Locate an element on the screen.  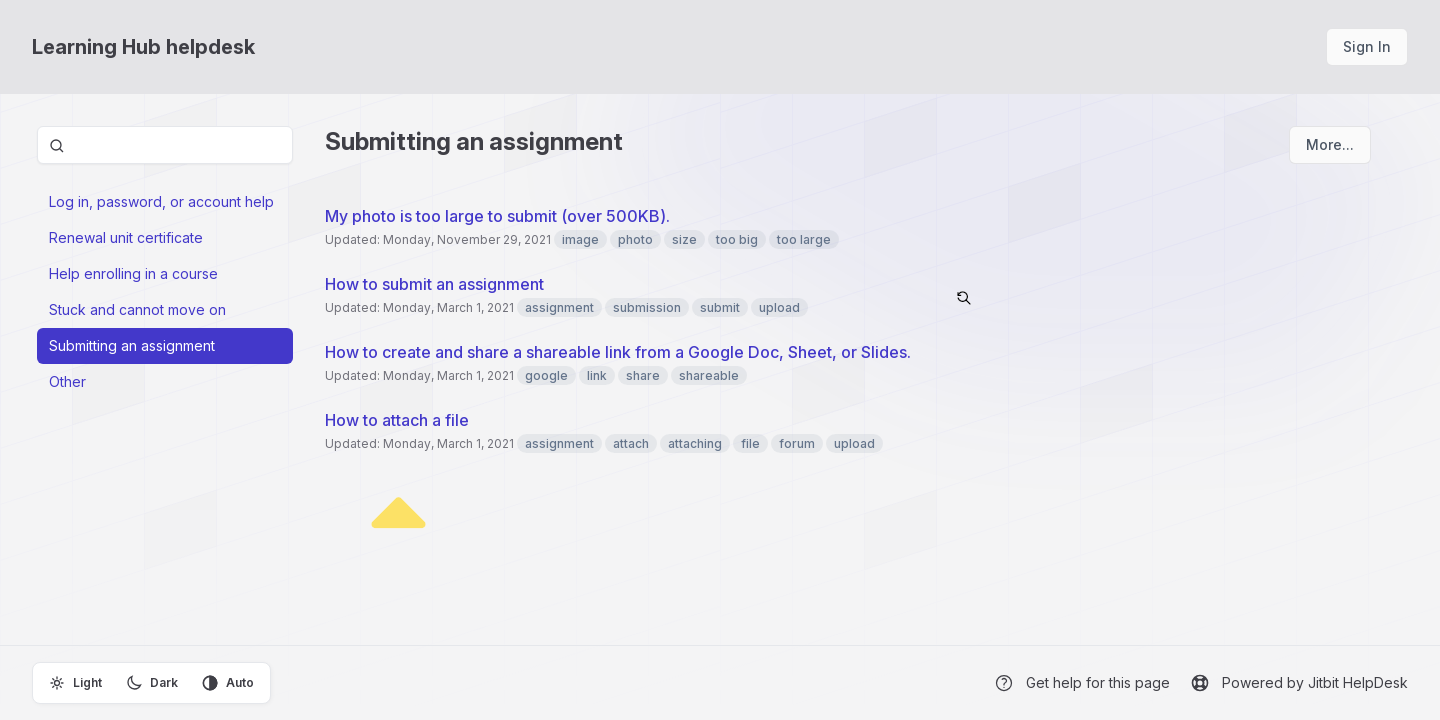
collapse an expanded section is located at coordinates (398, 516).